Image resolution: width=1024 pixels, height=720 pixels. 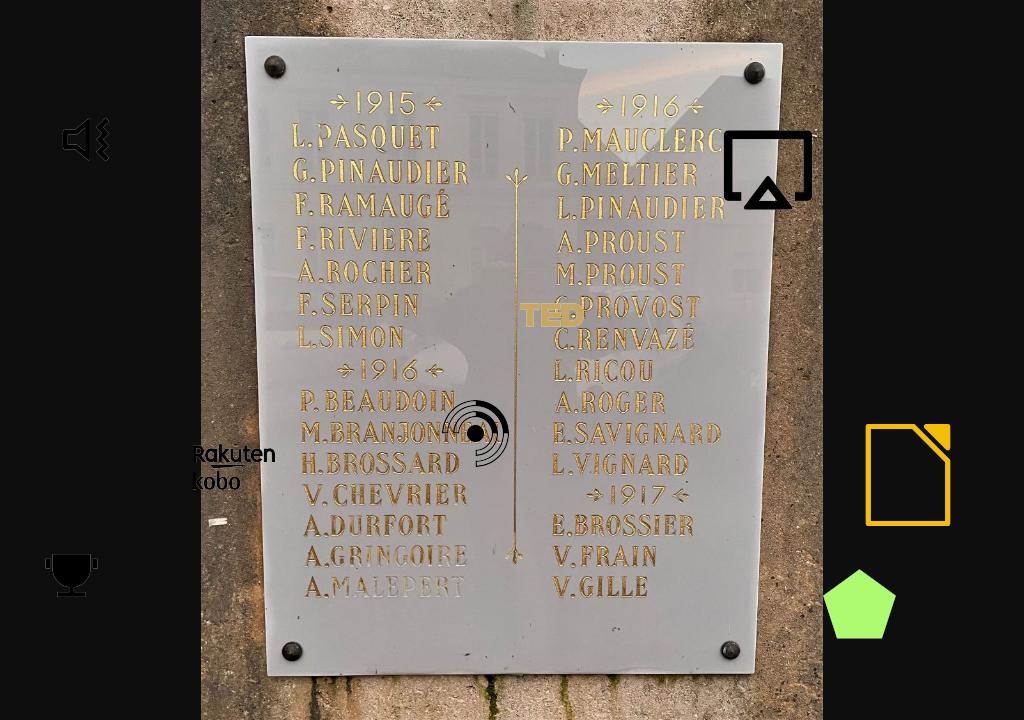 What do you see at coordinates (475, 433) in the screenshot?
I see `open freshrss feed reader app` at bounding box center [475, 433].